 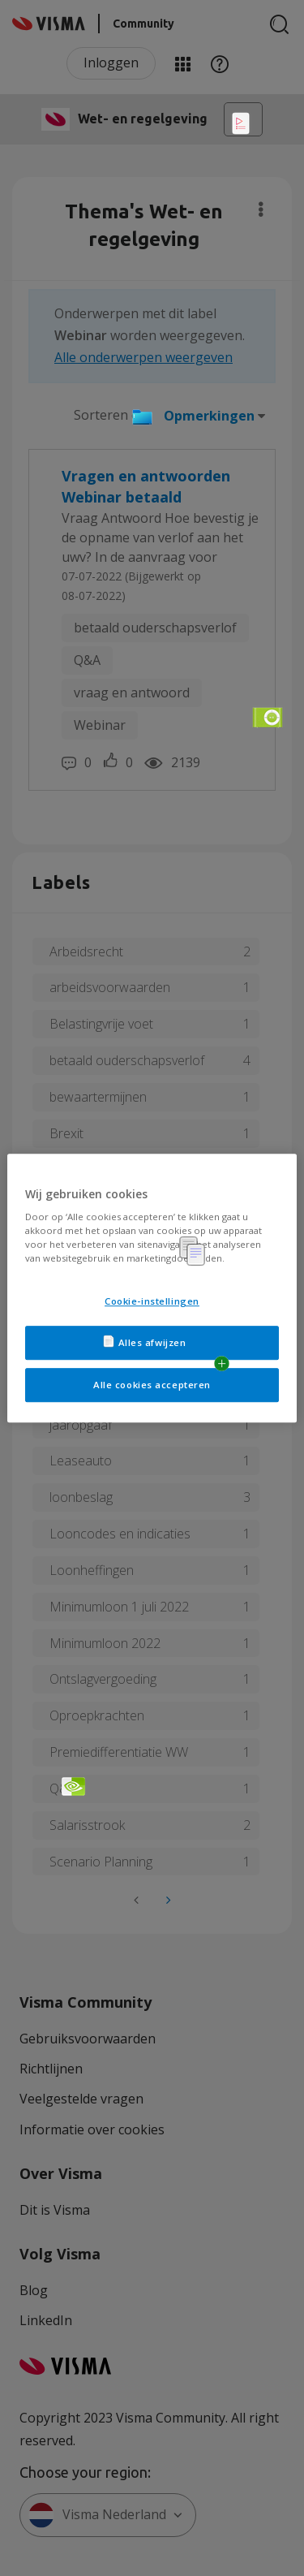 What do you see at coordinates (192, 1251) in the screenshot?
I see `copy selected content to clipboard` at bounding box center [192, 1251].